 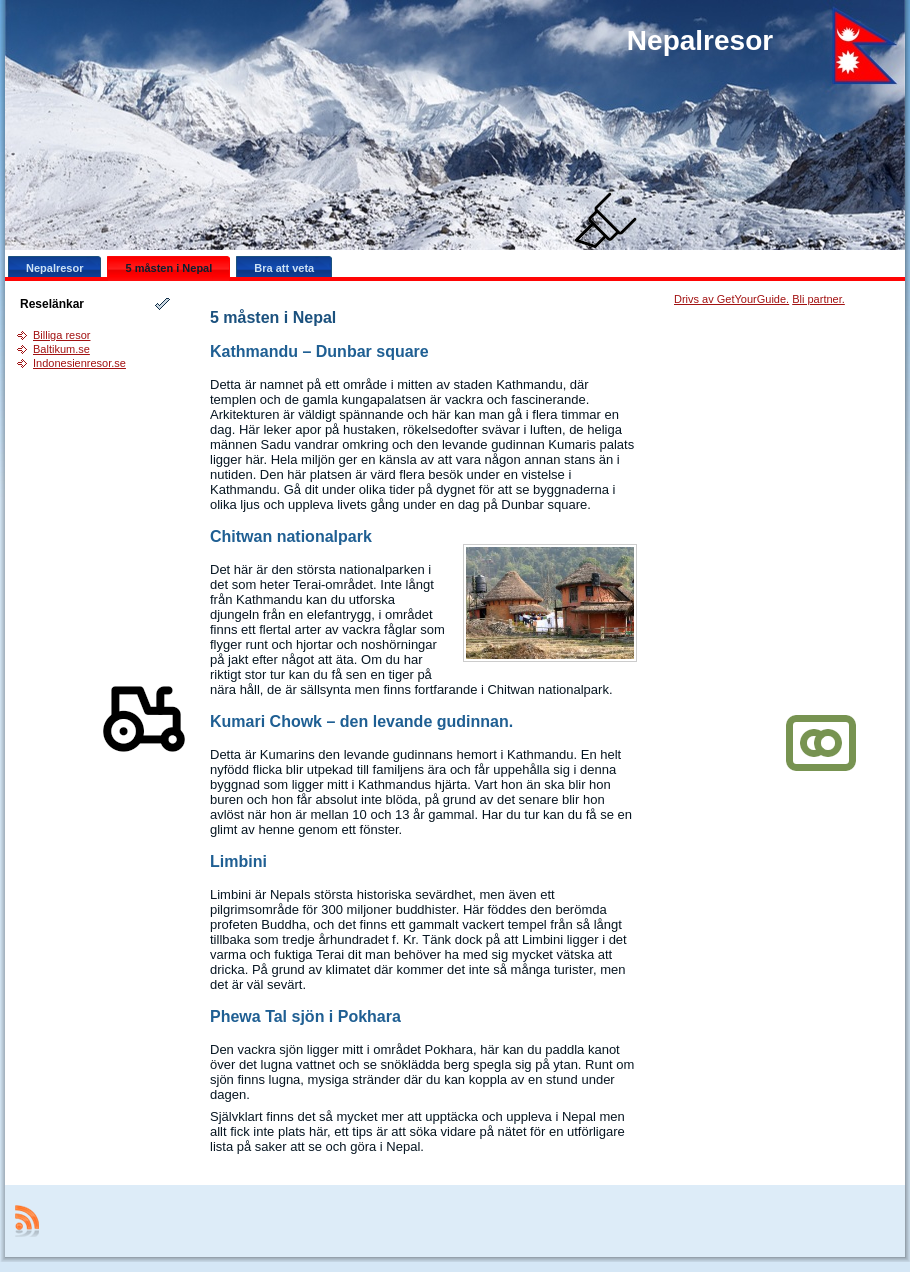 I want to click on highlight or mark selected text, so click(x=603, y=223).